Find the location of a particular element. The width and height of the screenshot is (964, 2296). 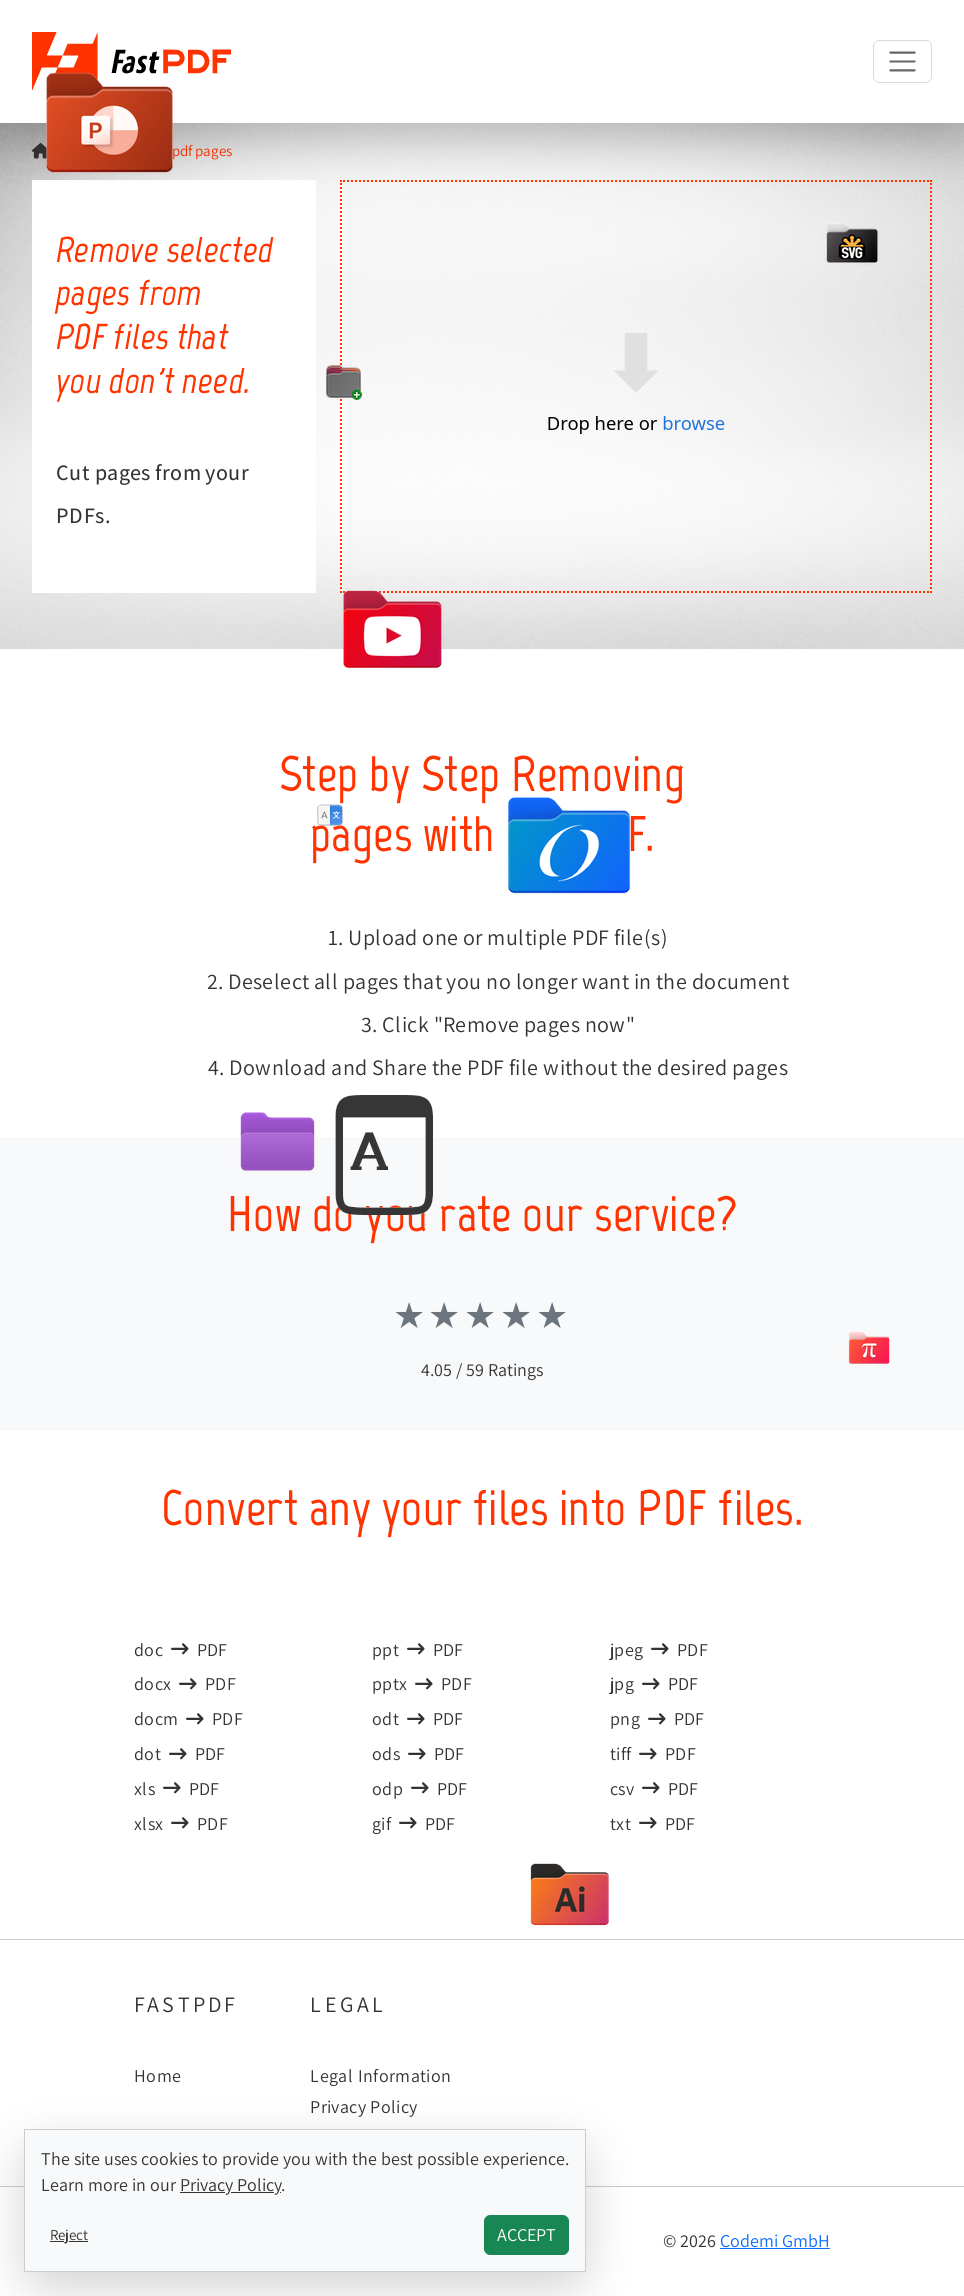

open folder containing Adobe Illustrator files is located at coordinates (569, 1896).